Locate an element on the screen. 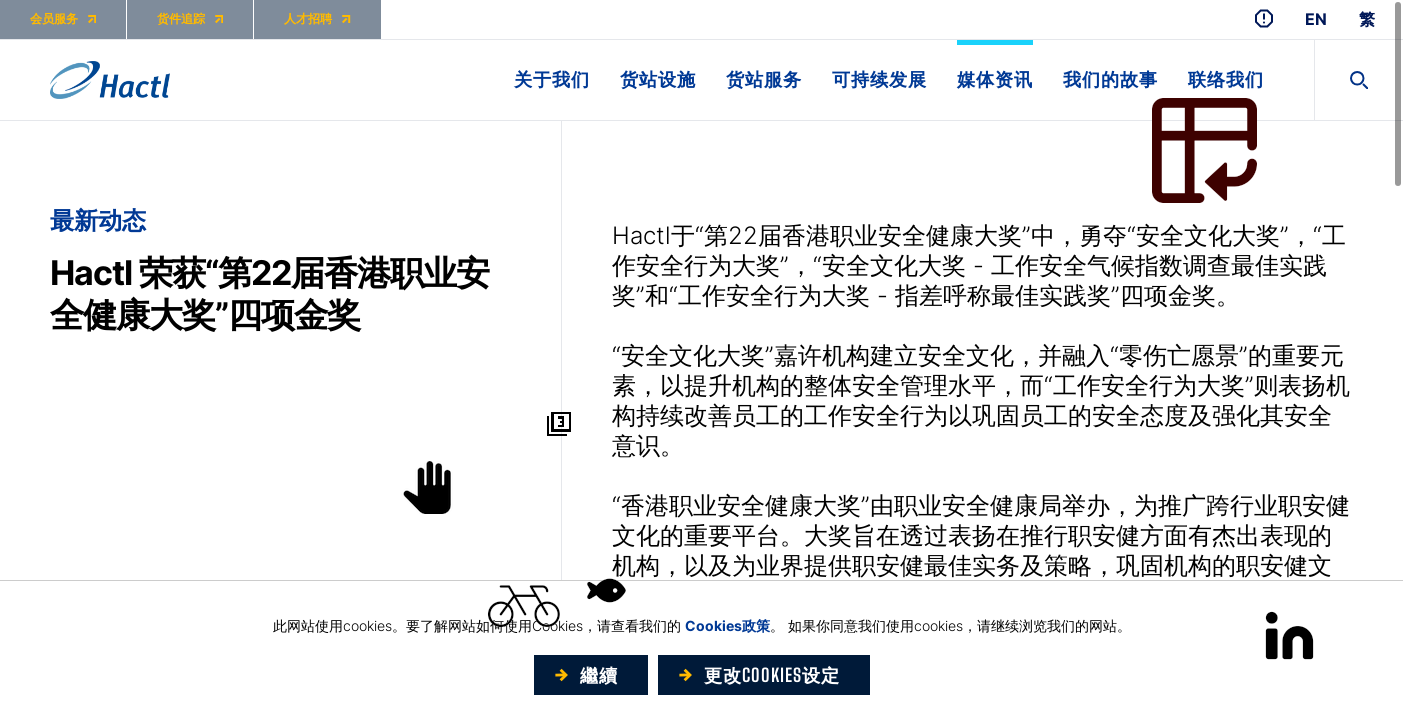 The image size is (1403, 720). pivot table column in spreadsheet view is located at coordinates (1204, 150).